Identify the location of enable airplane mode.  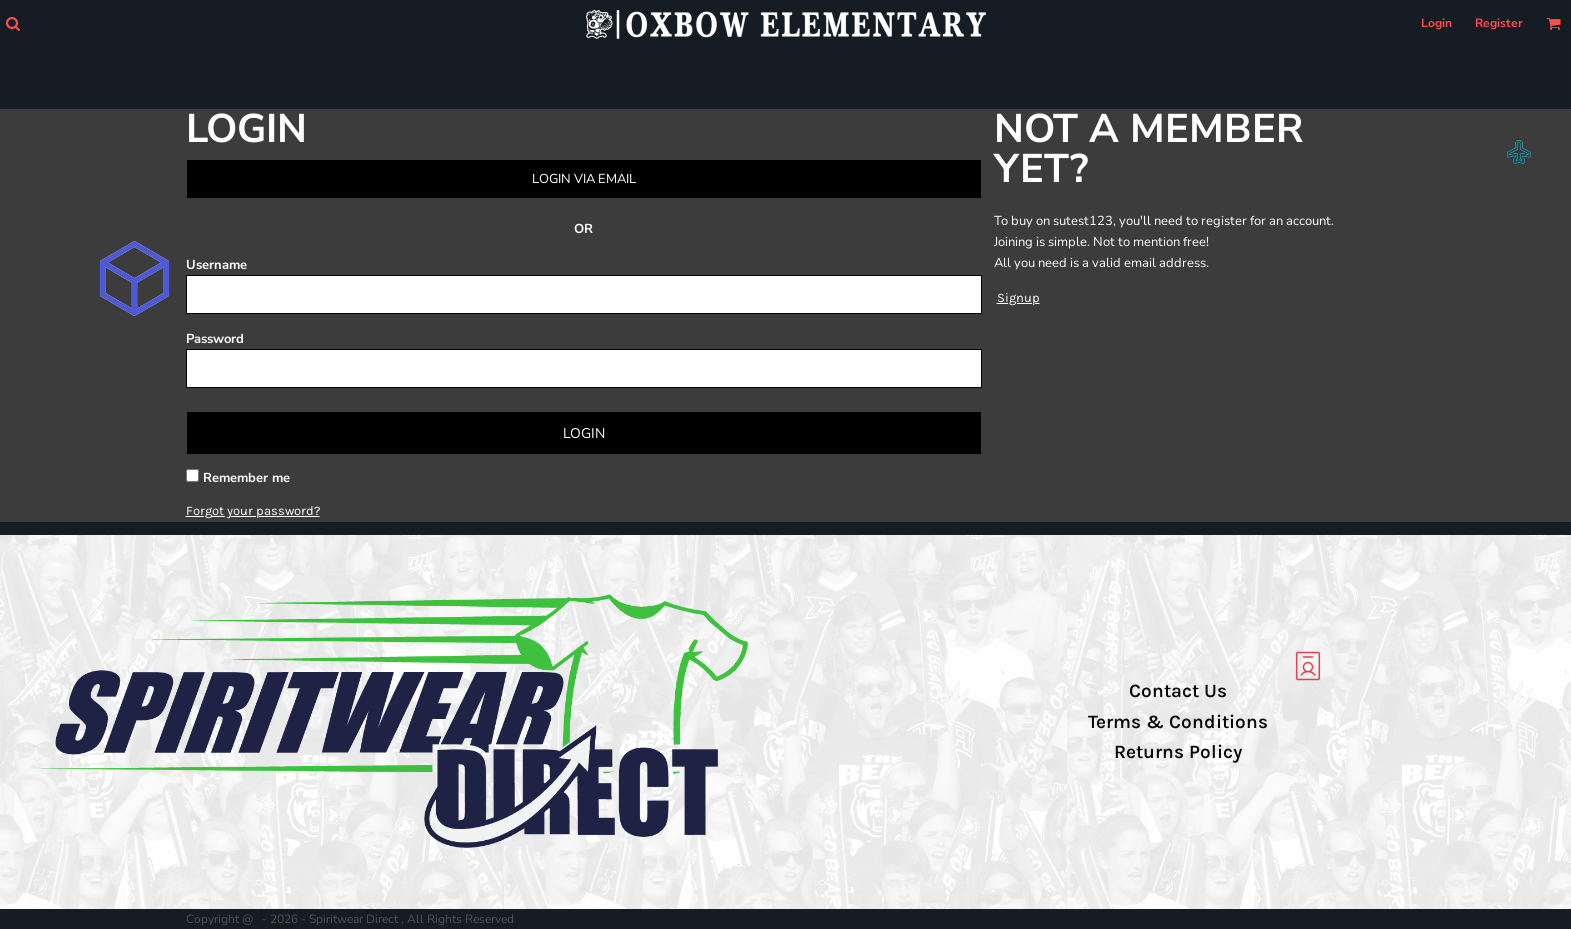
(1519, 152).